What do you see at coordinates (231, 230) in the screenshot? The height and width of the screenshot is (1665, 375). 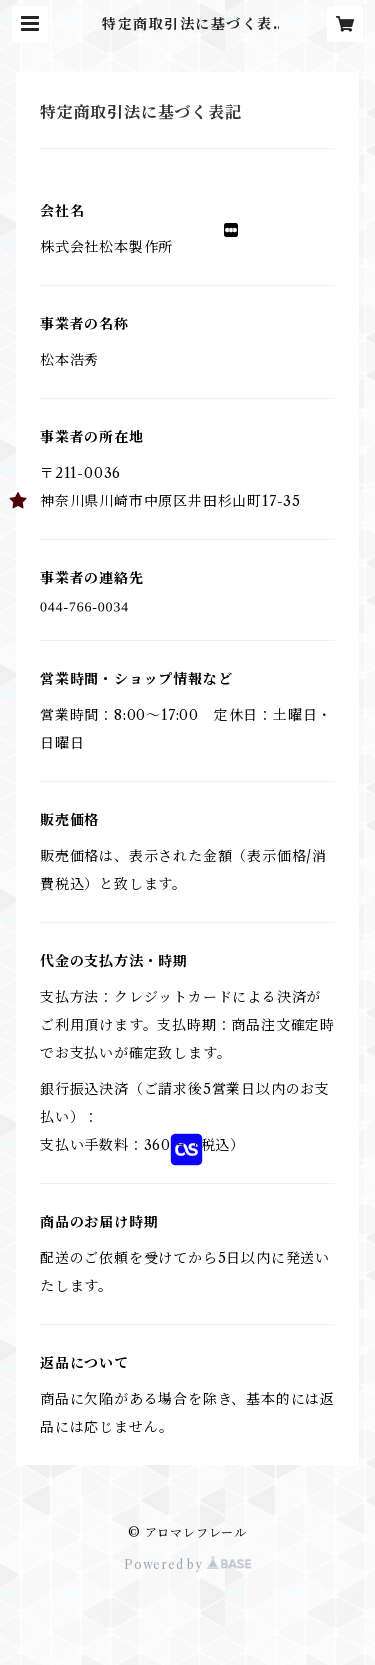 I see `open the Letterboxd app` at bounding box center [231, 230].